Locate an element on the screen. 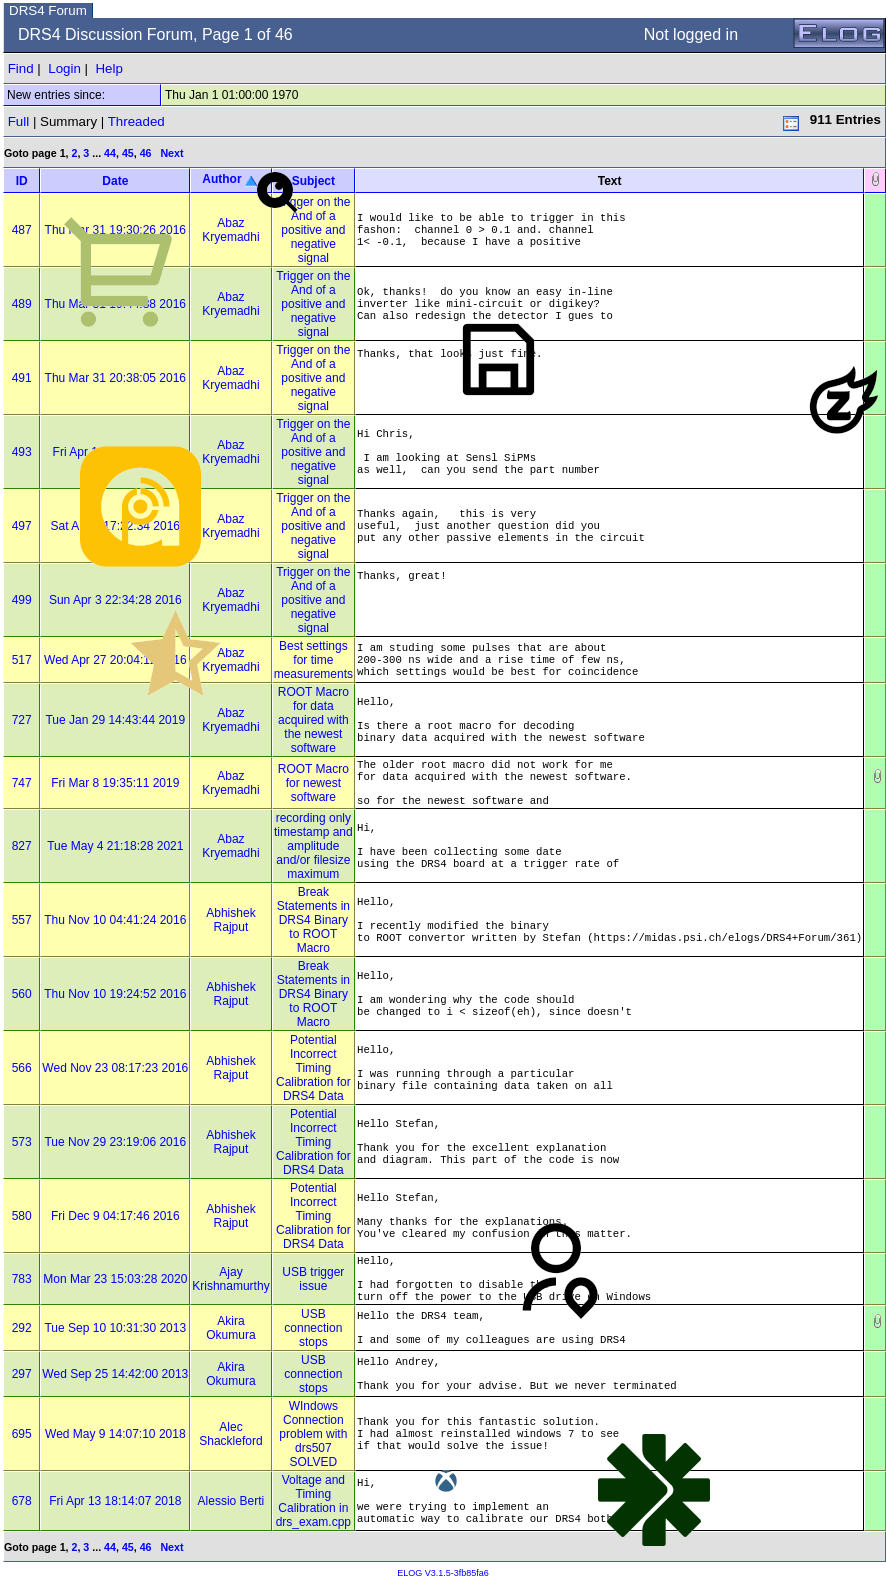  search with visual recognition is located at coordinates (277, 192).